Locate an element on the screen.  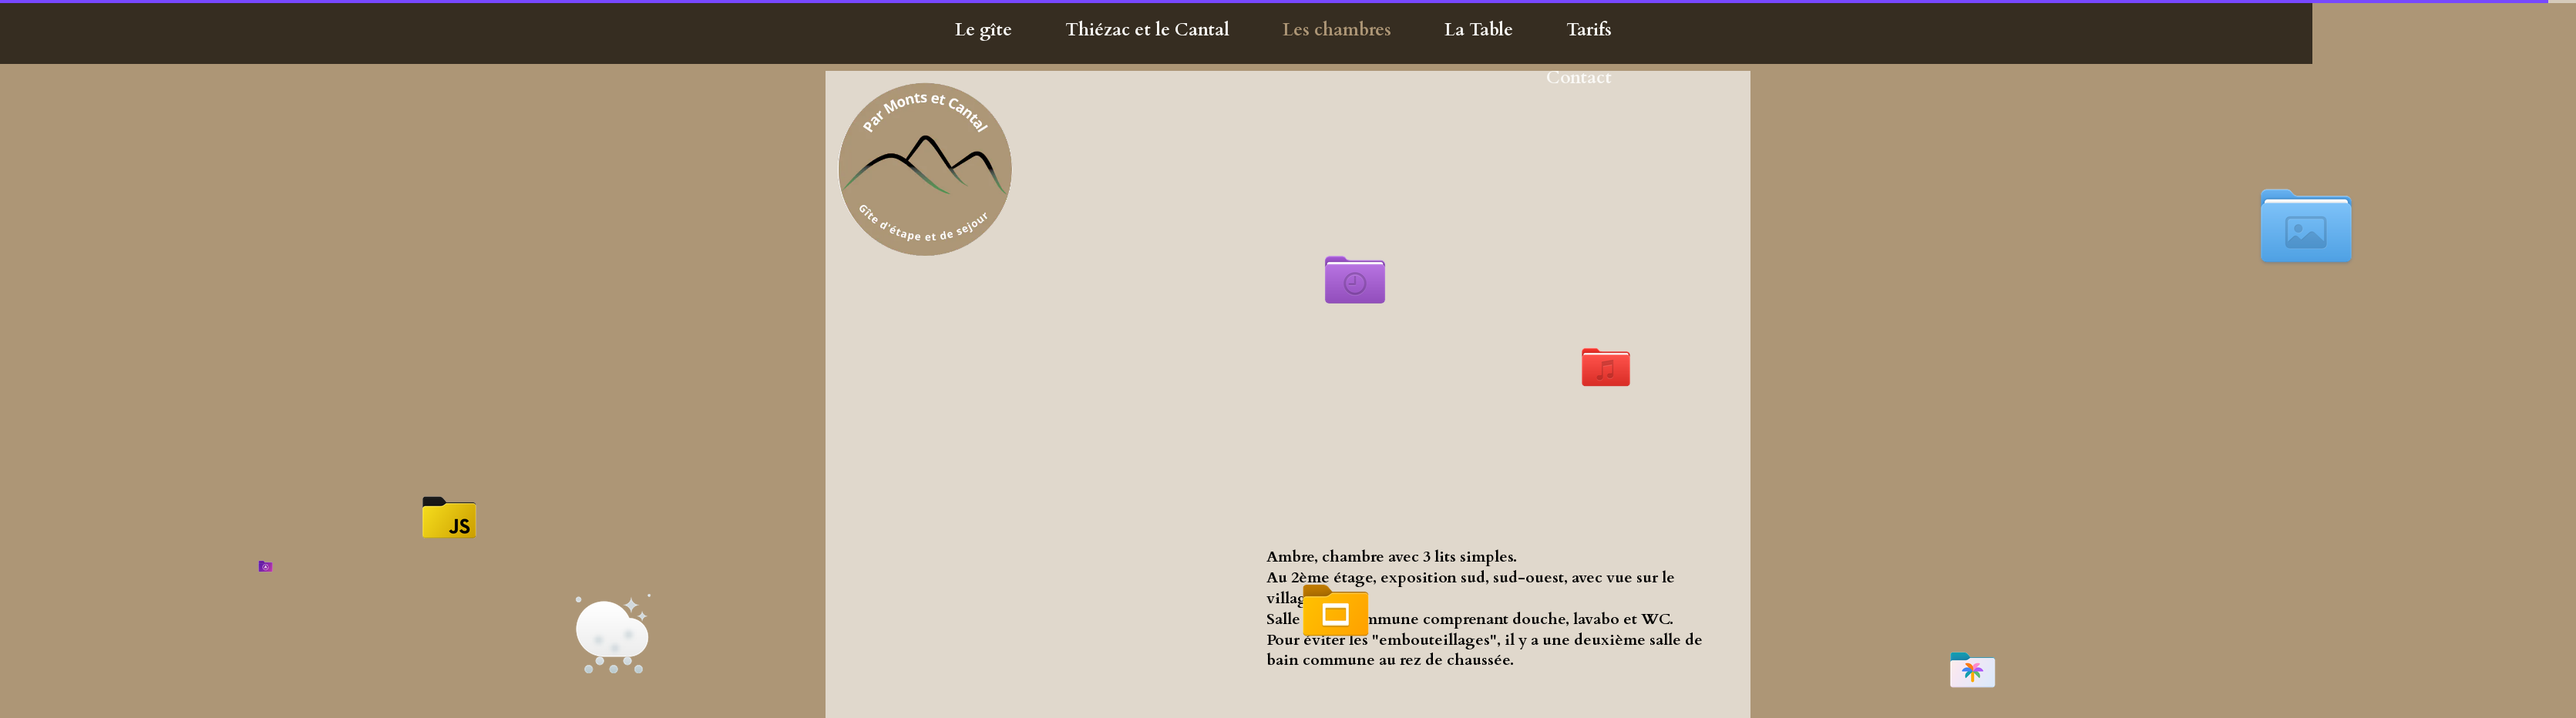
open folder containing google slides files is located at coordinates (1335, 612).